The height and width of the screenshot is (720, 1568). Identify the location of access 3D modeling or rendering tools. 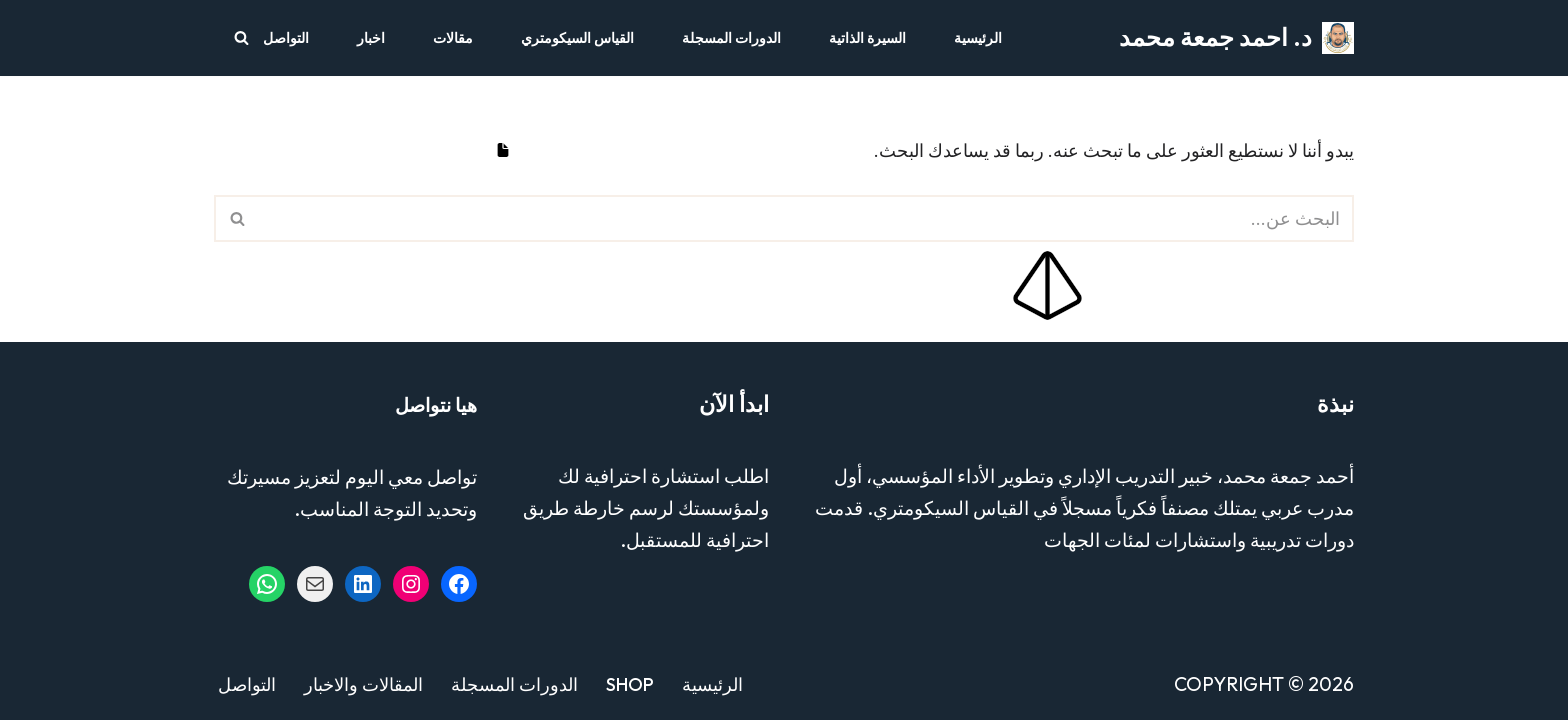
(1047, 285).